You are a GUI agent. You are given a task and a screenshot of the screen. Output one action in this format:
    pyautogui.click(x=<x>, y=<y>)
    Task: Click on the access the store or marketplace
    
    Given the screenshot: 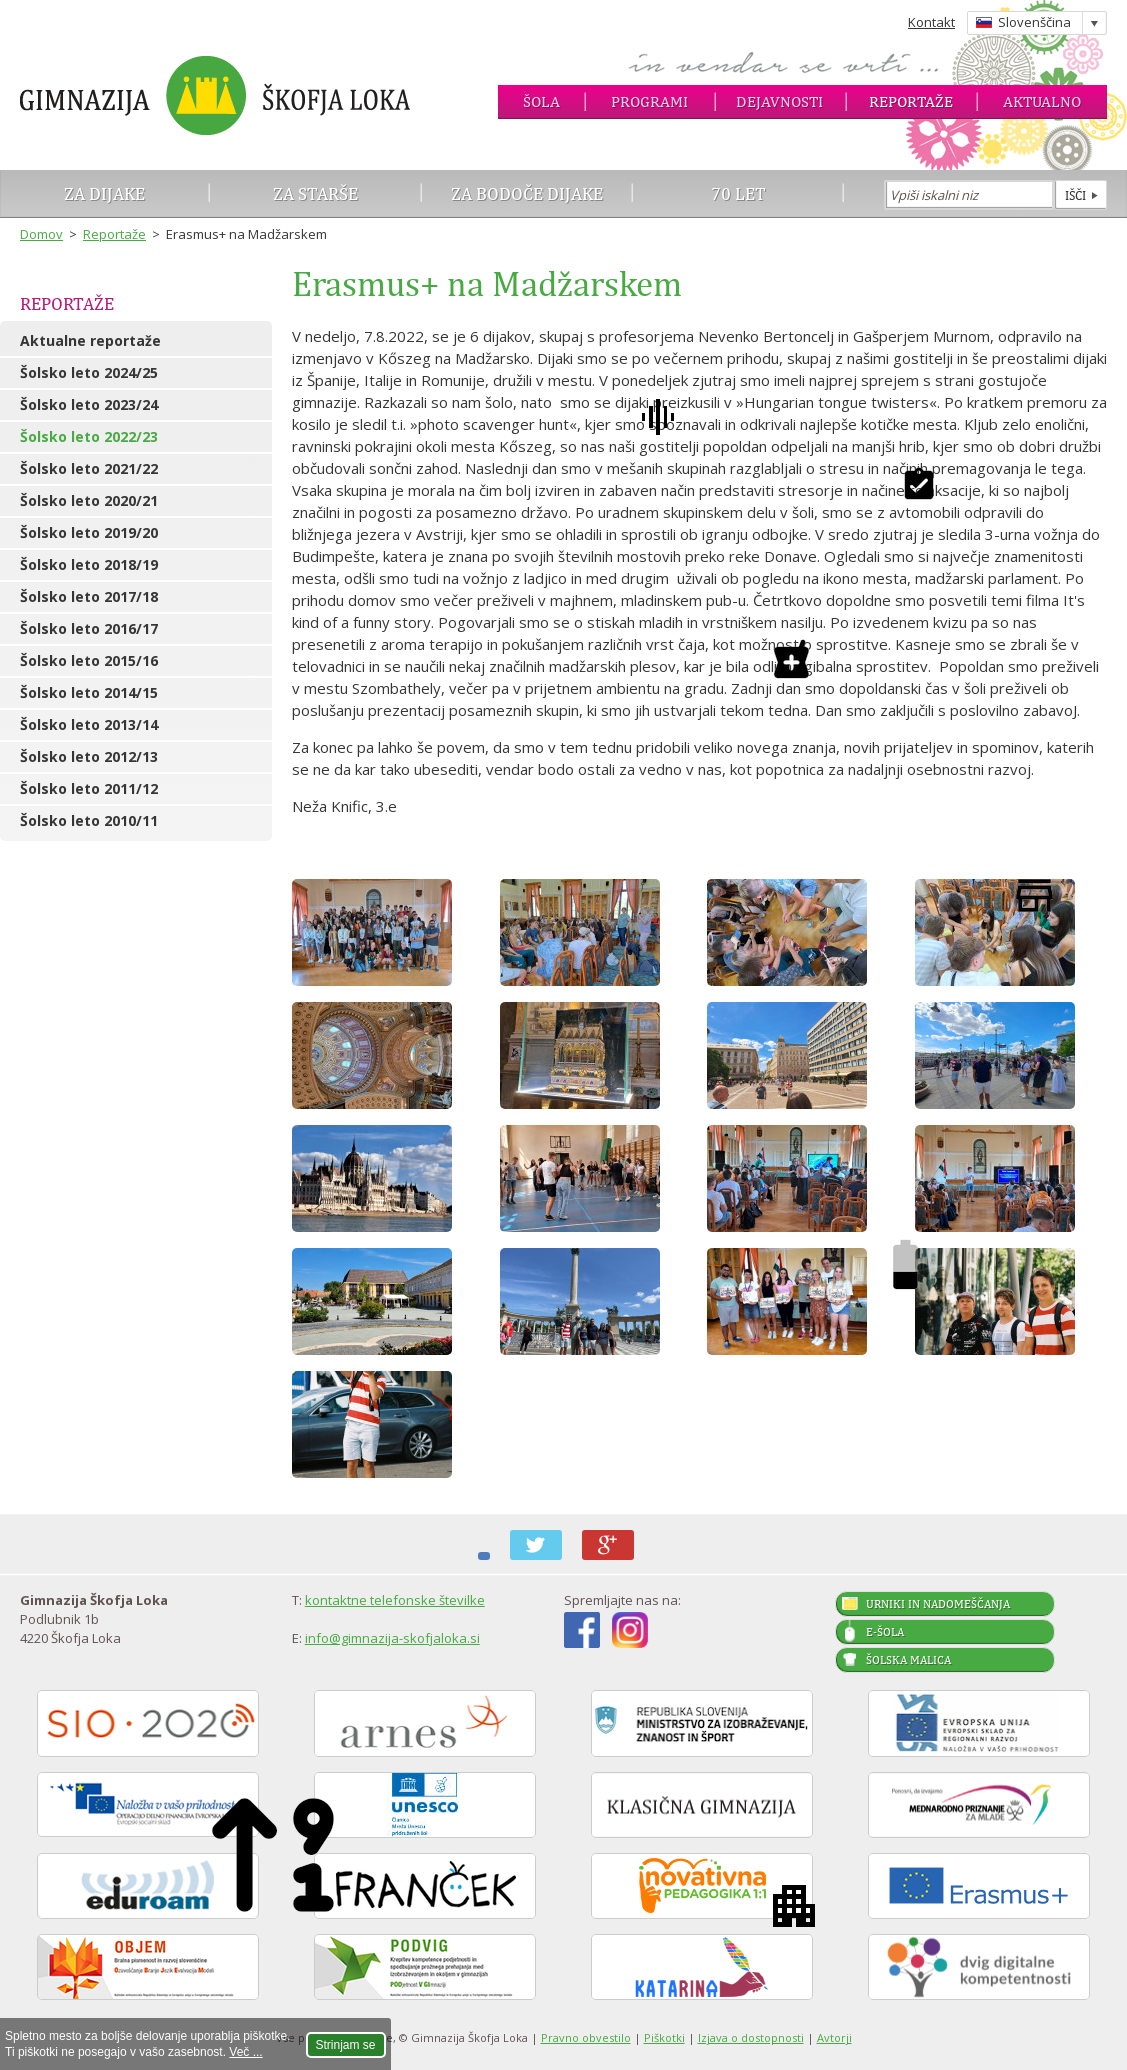 What is the action you would take?
    pyautogui.click(x=1034, y=895)
    